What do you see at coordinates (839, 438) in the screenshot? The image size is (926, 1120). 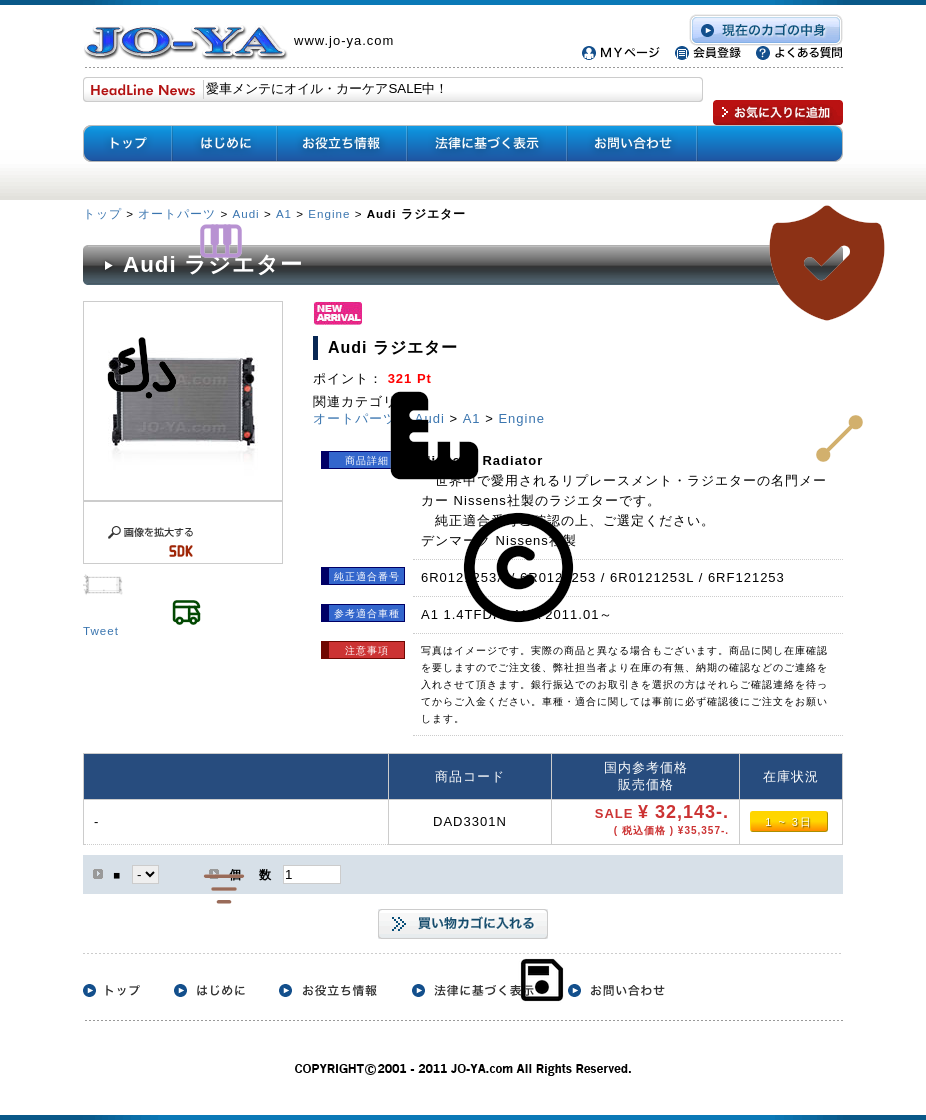 I see `draw a line between two points` at bounding box center [839, 438].